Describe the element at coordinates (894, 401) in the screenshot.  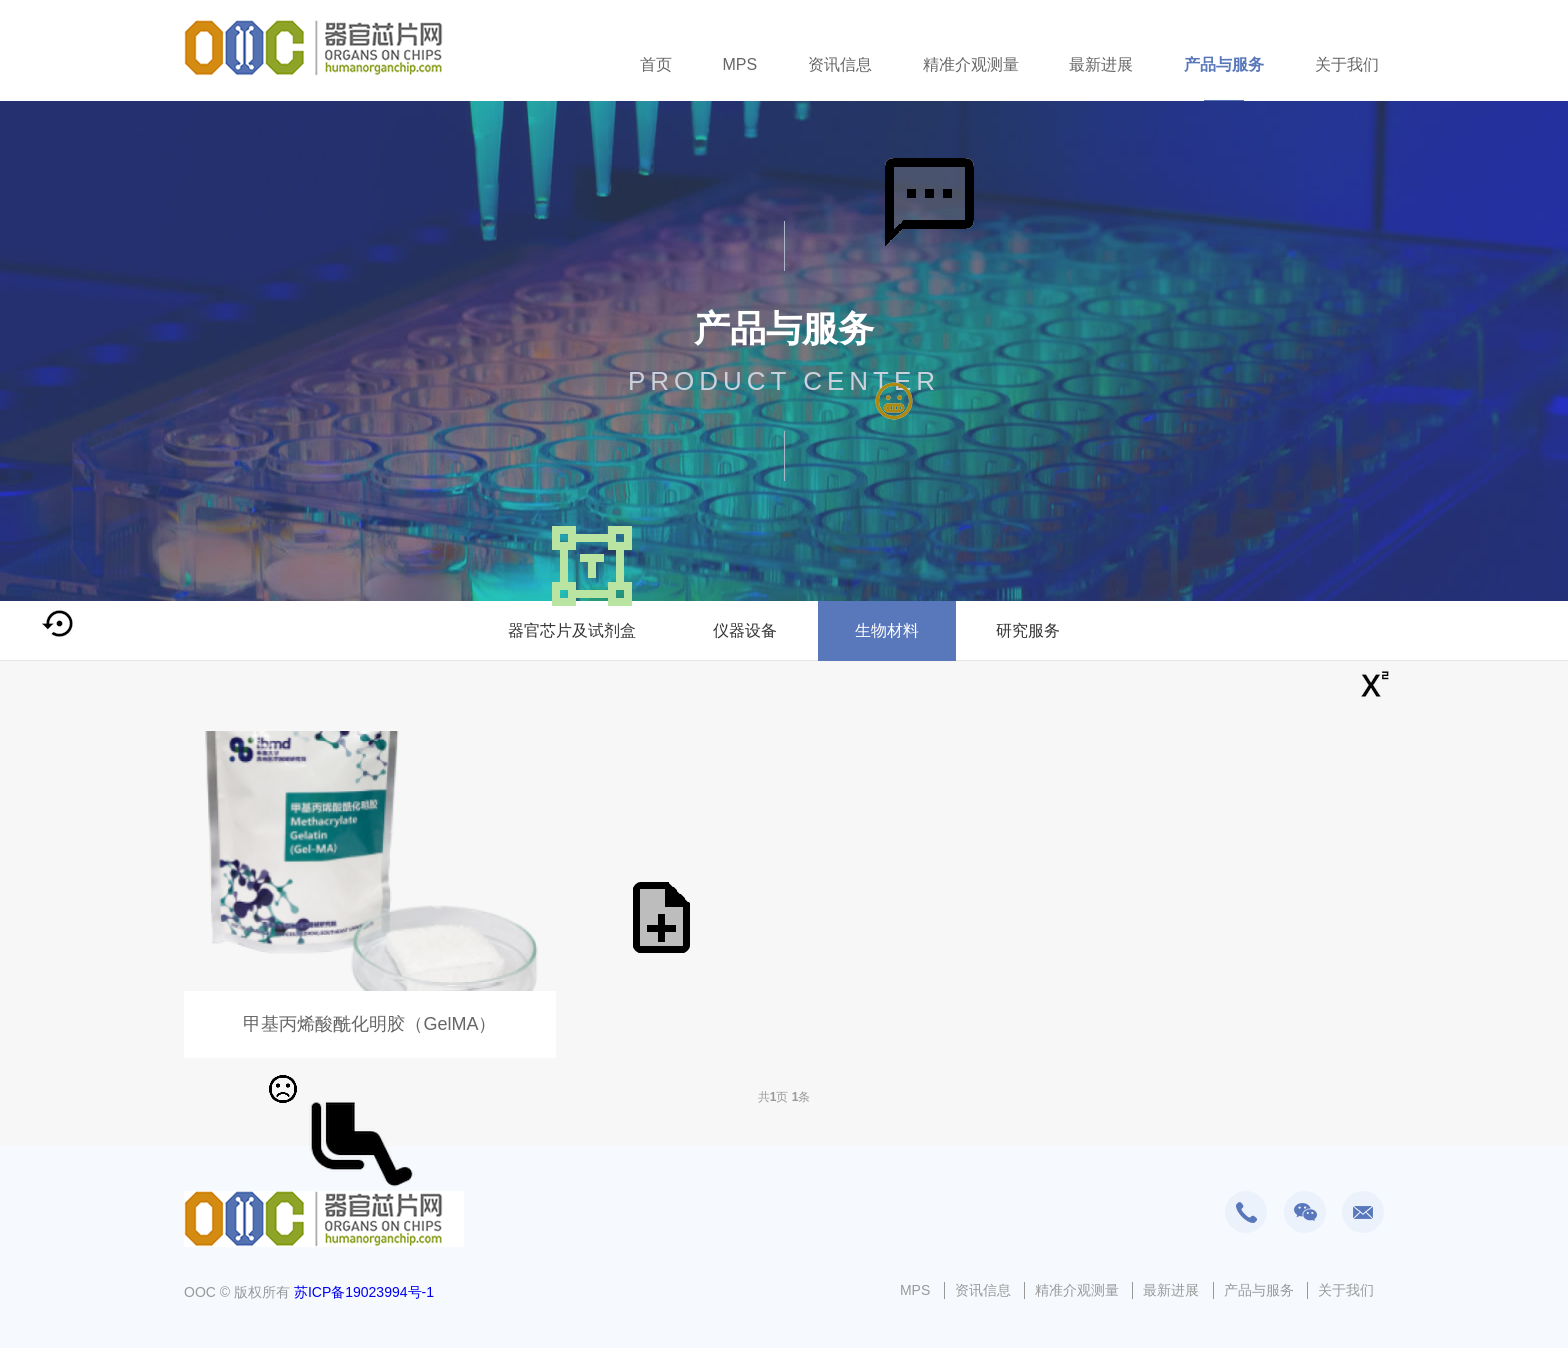
I see `indicates an awkward or uncomfortable situation` at that location.